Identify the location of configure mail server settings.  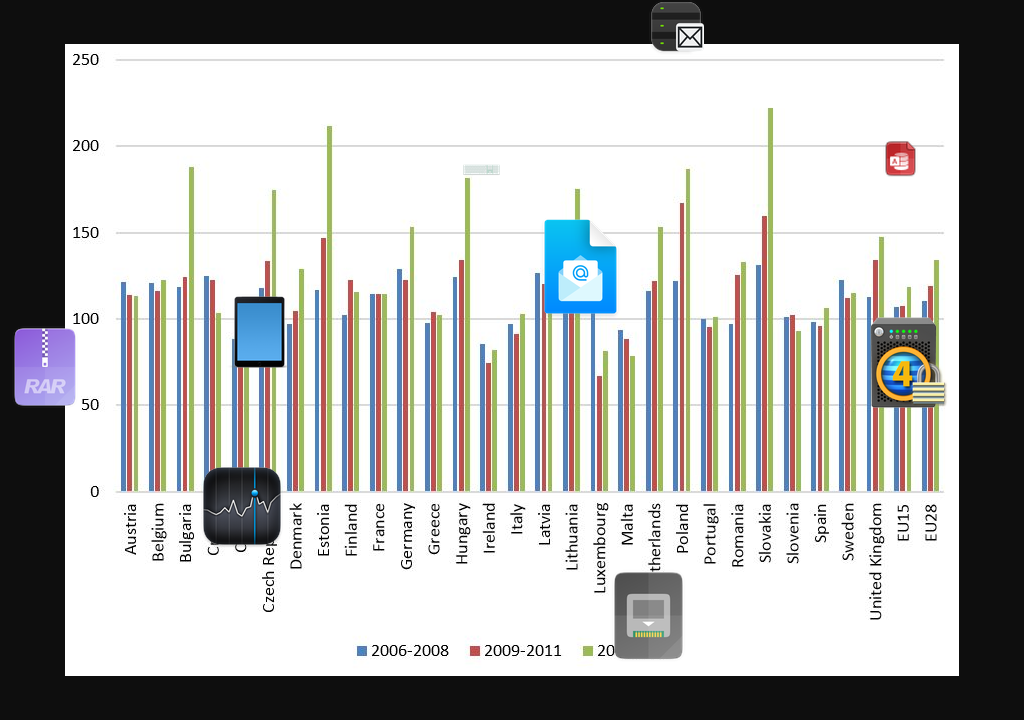
(676, 27).